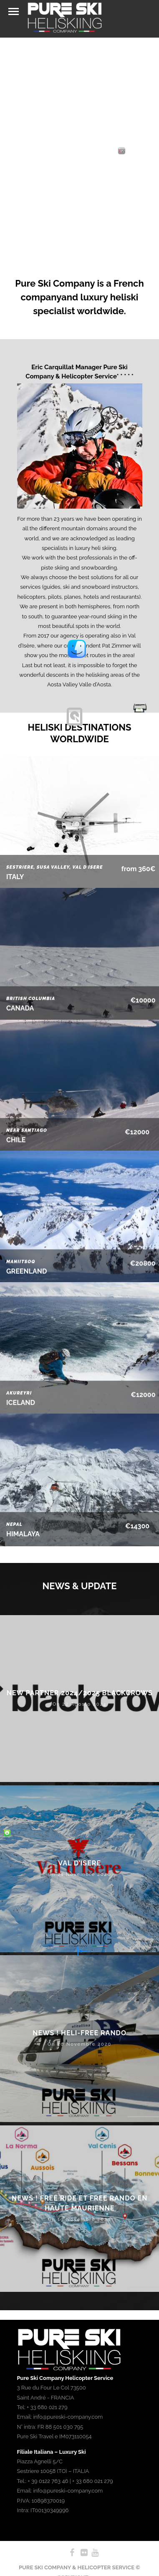  I want to click on print the current document, so click(140, 708).